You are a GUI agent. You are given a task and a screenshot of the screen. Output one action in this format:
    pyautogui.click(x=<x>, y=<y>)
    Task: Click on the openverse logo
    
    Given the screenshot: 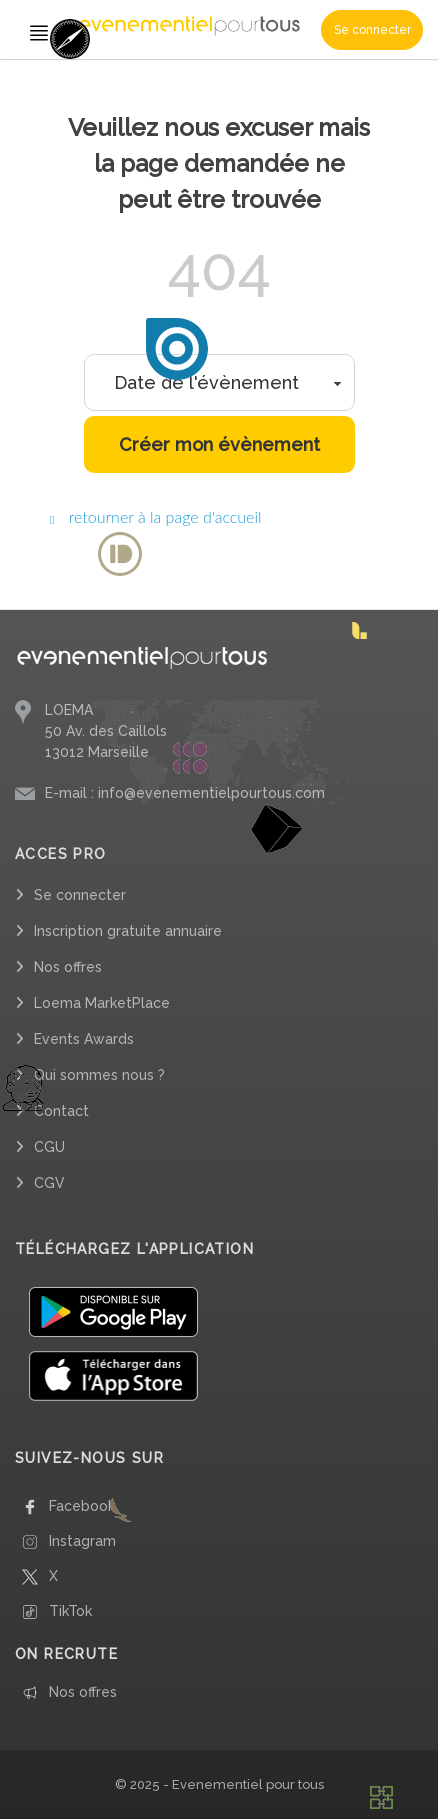 What is the action you would take?
    pyautogui.click(x=190, y=758)
    